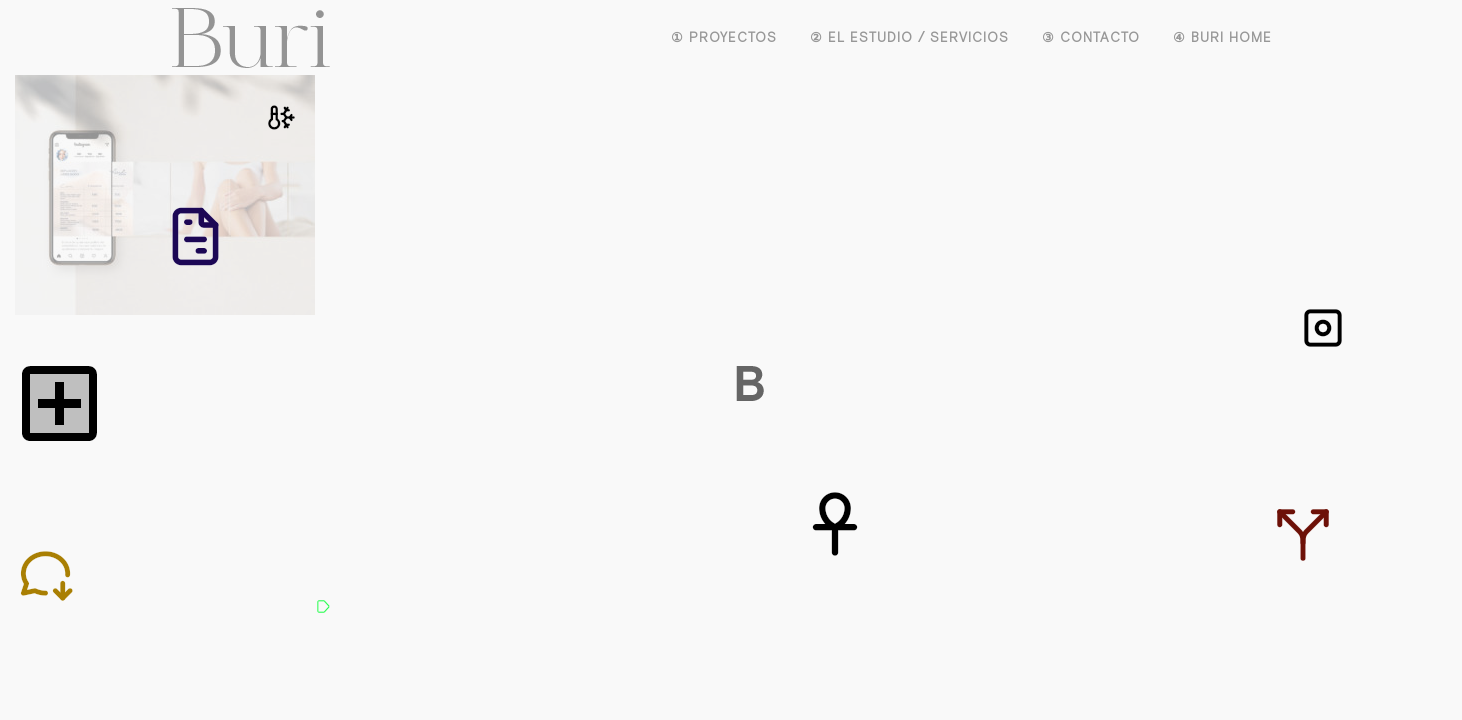 This screenshot has width=1462, height=720. What do you see at coordinates (835, 524) in the screenshot?
I see `symbol representing life or immortality` at bounding box center [835, 524].